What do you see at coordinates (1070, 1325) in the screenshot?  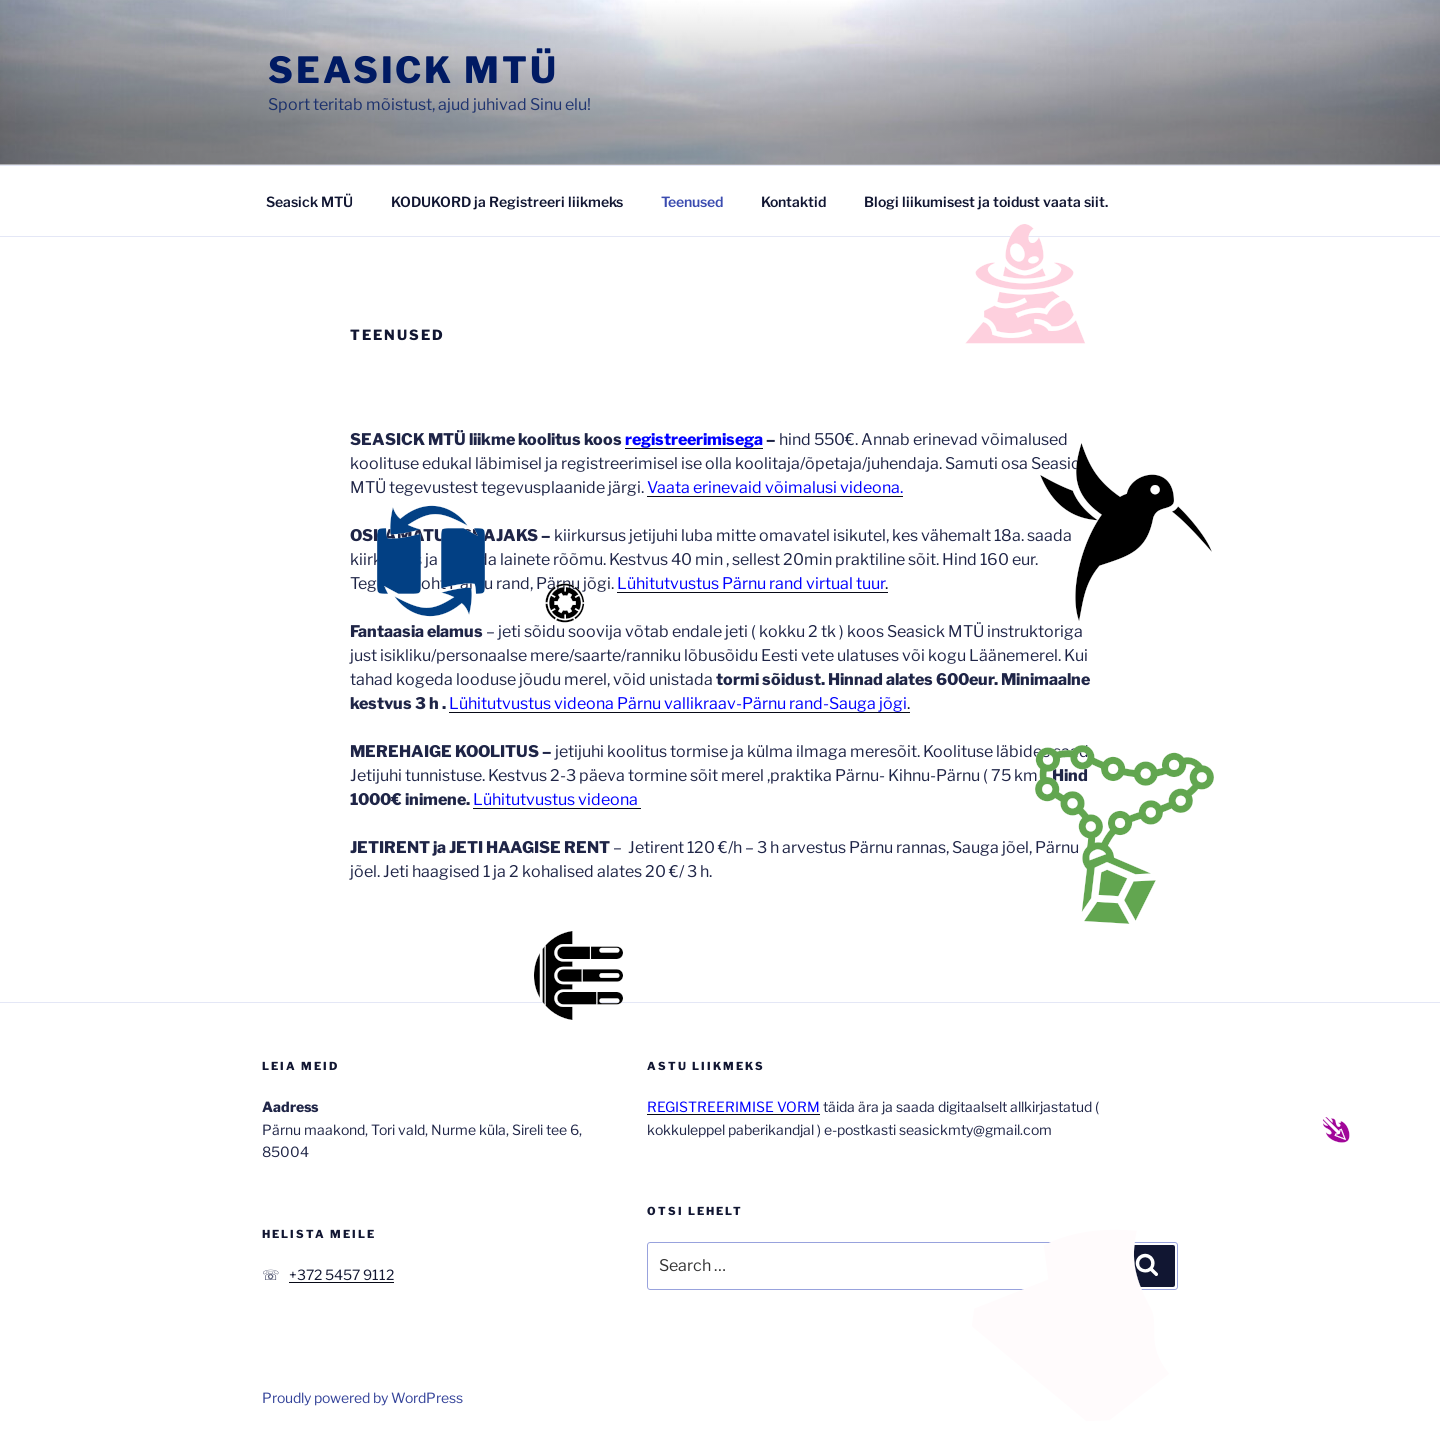 I see `select algeria as your country or region` at bounding box center [1070, 1325].